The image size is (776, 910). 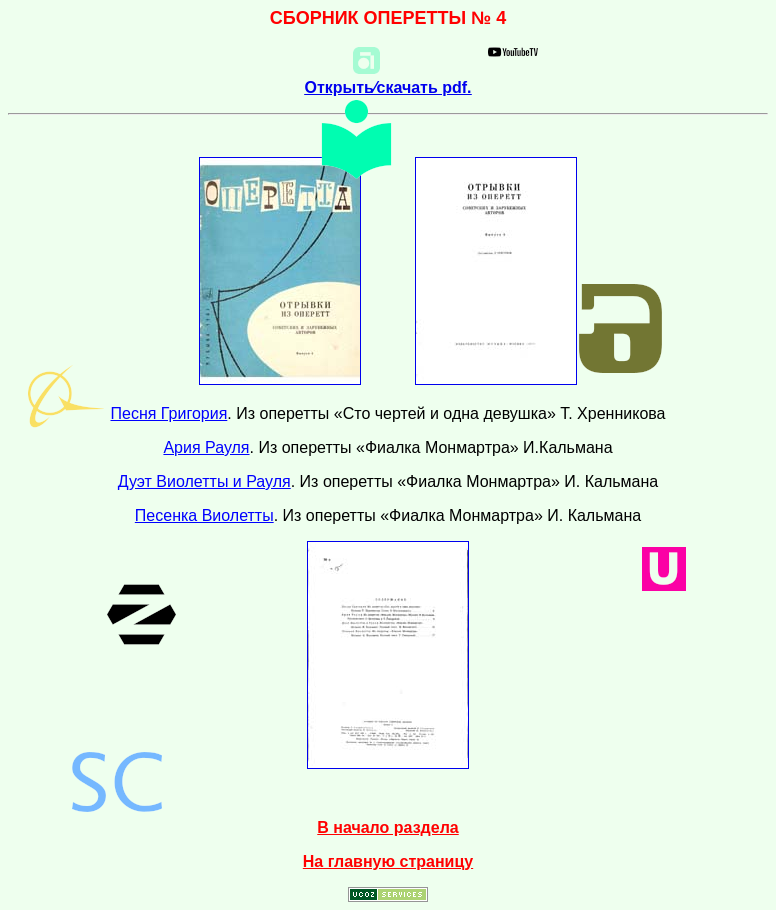 What do you see at coordinates (366, 60) in the screenshot?
I see `open the Anytype app` at bounding box center [366, 60].